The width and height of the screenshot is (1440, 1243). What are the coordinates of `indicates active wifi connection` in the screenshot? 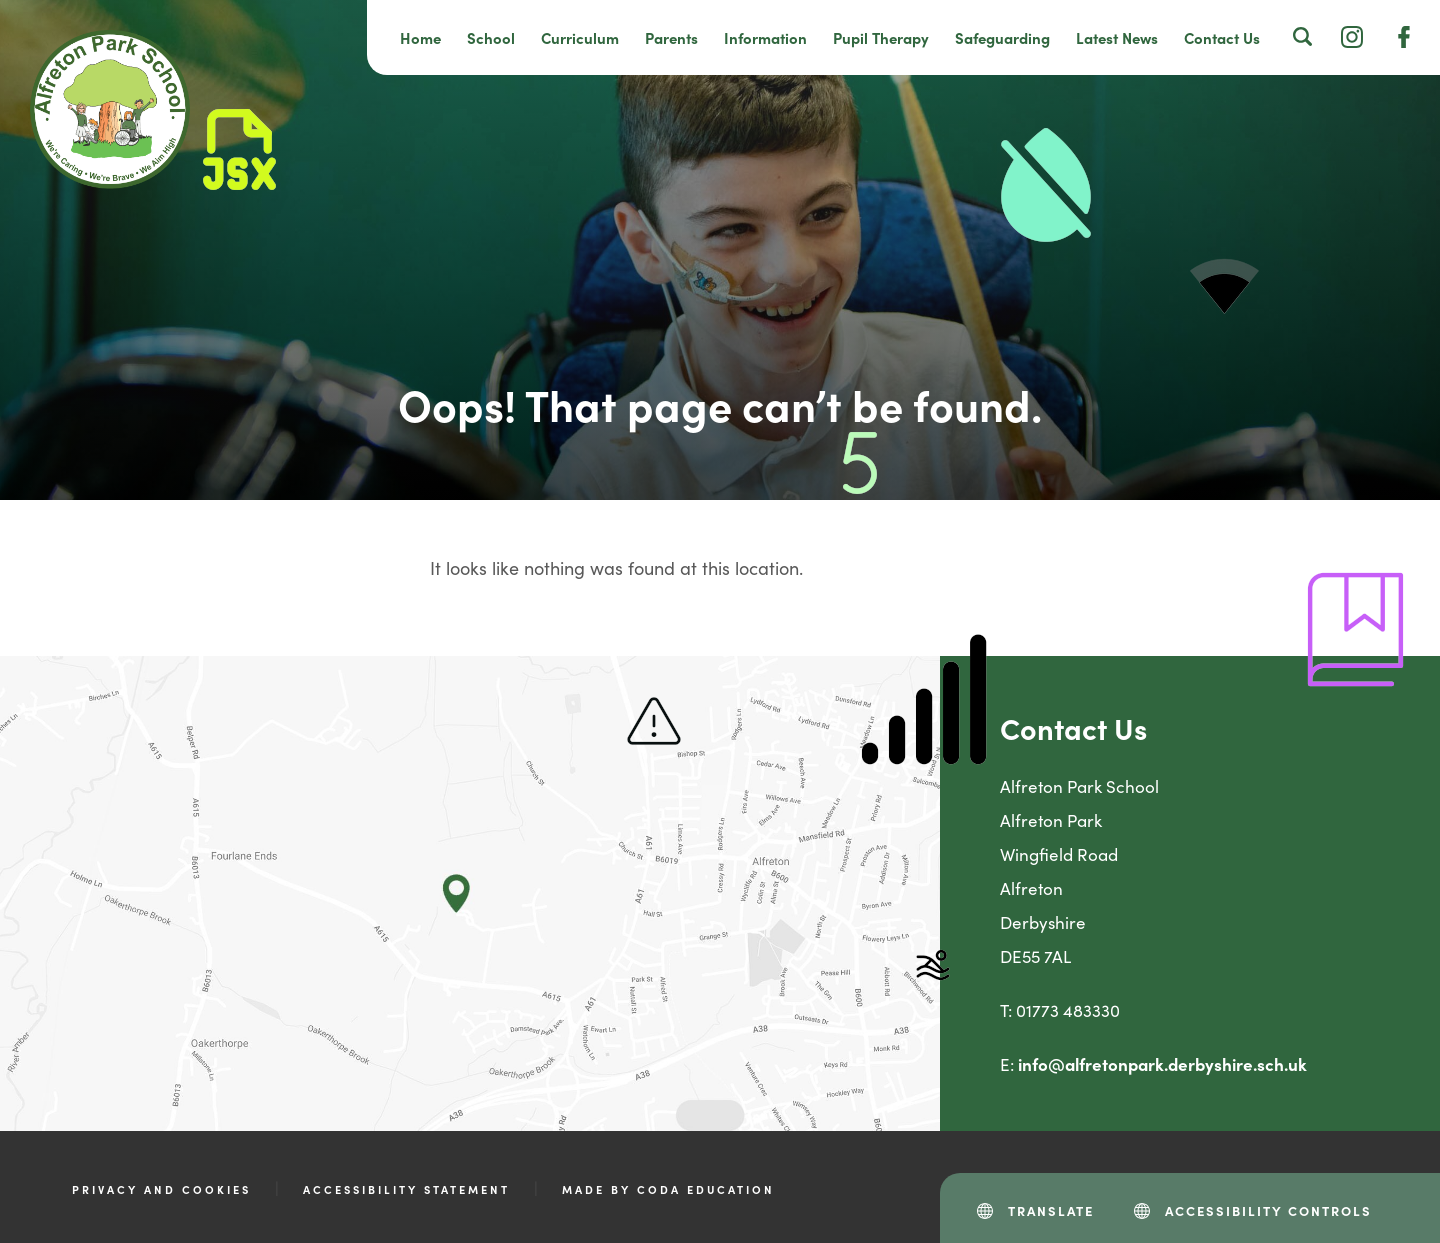 It's located at (1224, 285).